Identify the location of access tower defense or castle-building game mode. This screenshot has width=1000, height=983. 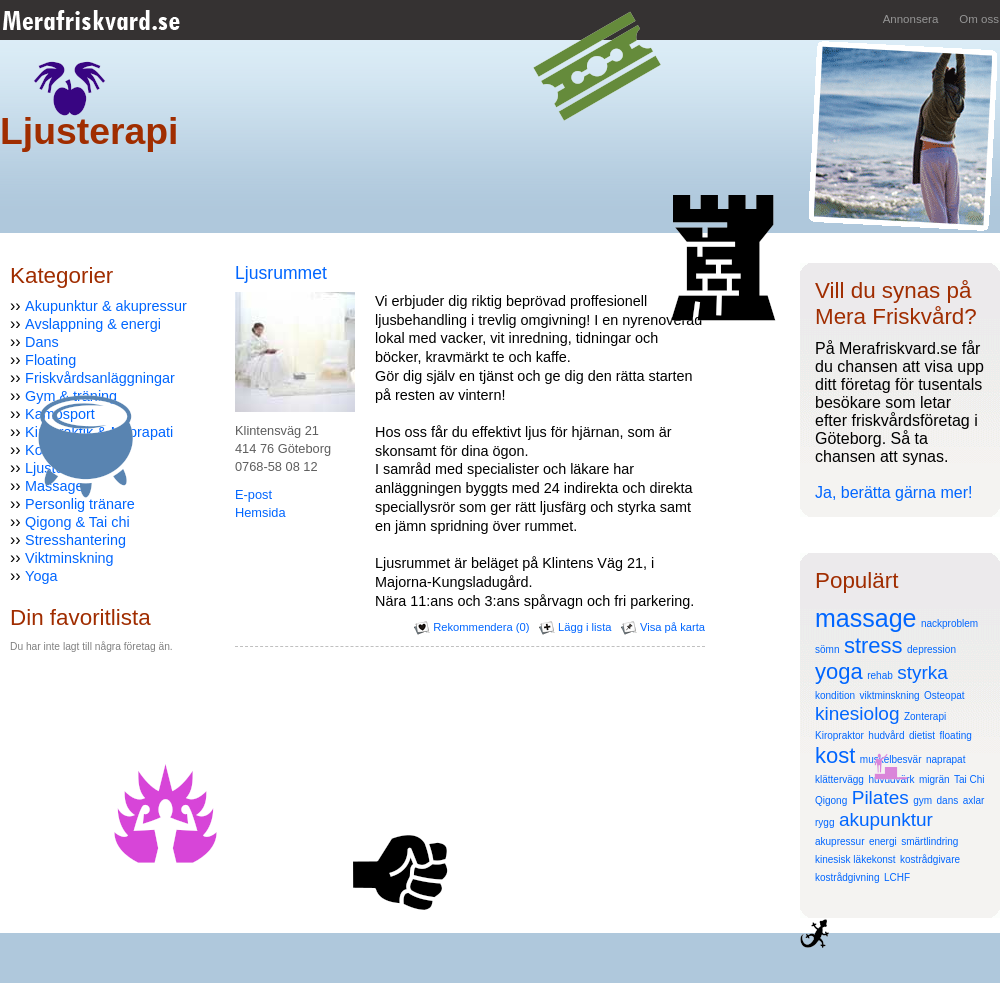
(722, 257).